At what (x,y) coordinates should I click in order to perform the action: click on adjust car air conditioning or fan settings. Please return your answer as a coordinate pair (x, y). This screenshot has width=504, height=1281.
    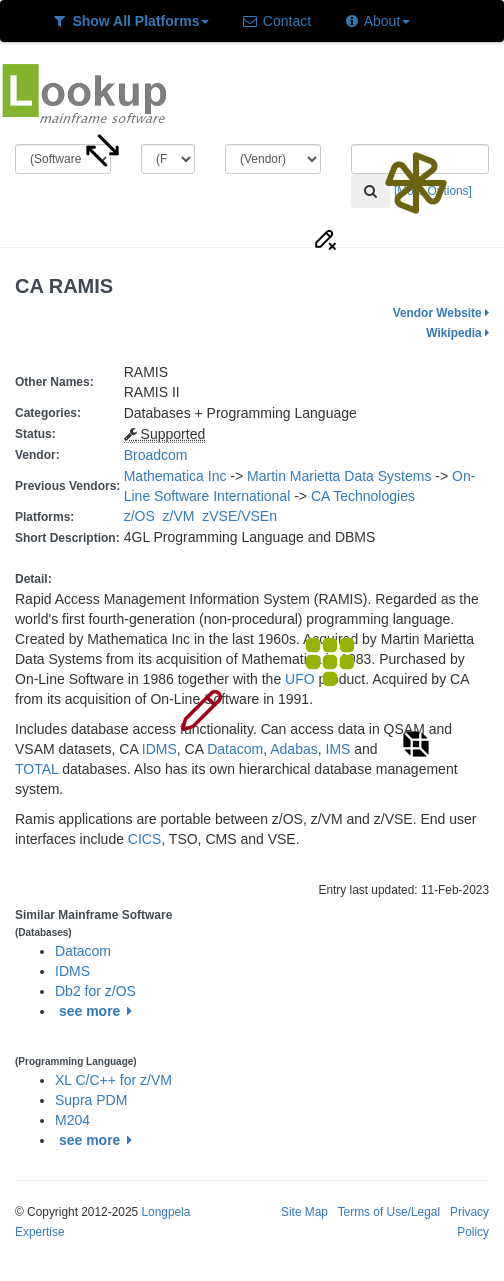
    Looking at the image, I should click on (416, 183).